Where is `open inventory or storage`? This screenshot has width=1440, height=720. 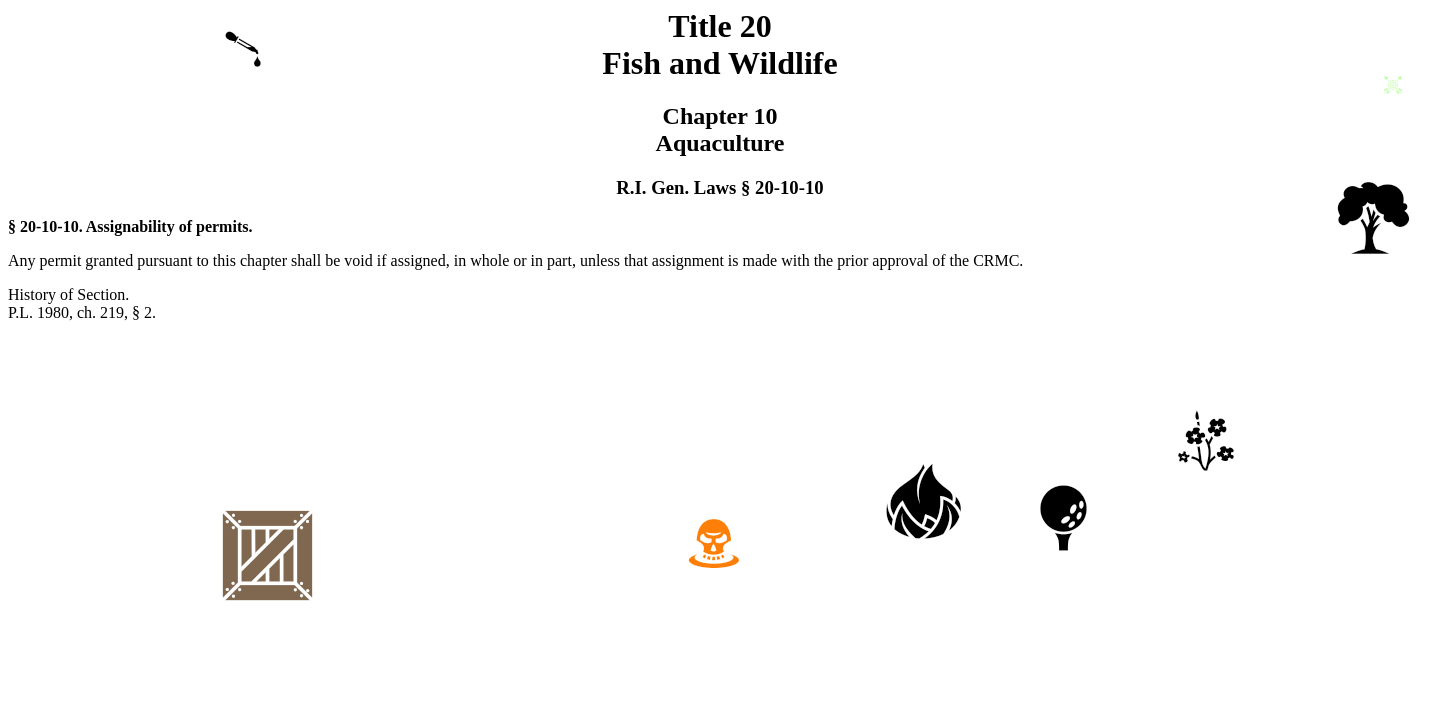
open inventory or storage is located at coordinates (267, 555).